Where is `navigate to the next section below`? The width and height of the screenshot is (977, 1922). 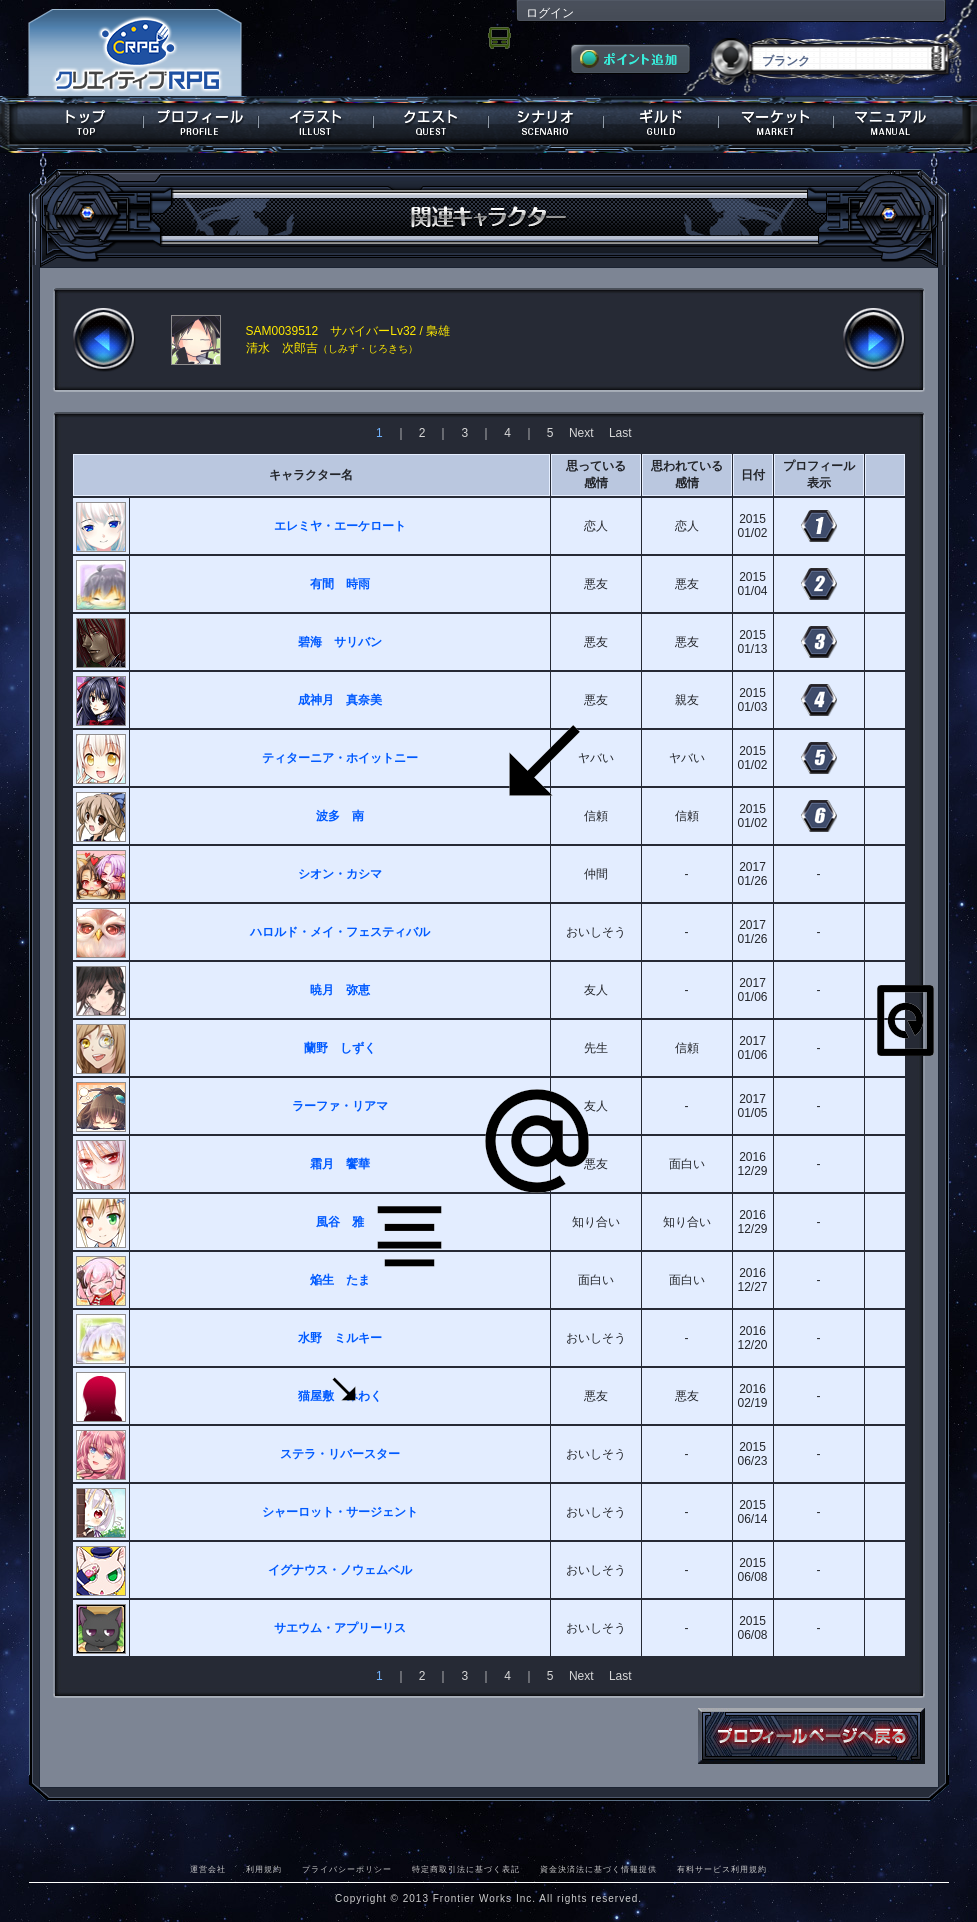 navigate to the next section below is located at coordinates (344, 1389).